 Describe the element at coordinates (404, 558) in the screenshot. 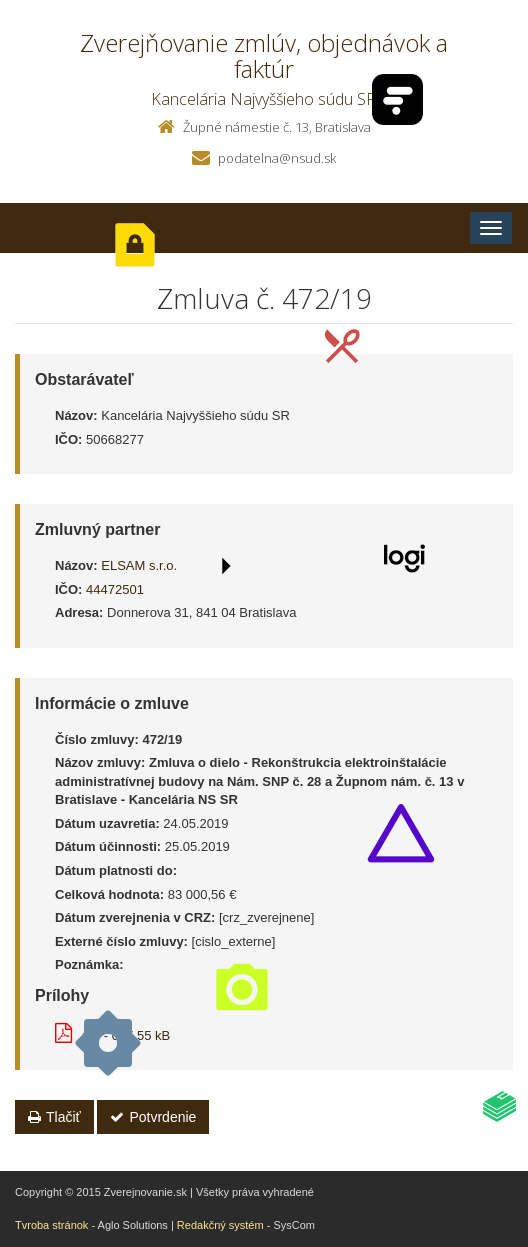

I see `Logitech brand logo` at that location.